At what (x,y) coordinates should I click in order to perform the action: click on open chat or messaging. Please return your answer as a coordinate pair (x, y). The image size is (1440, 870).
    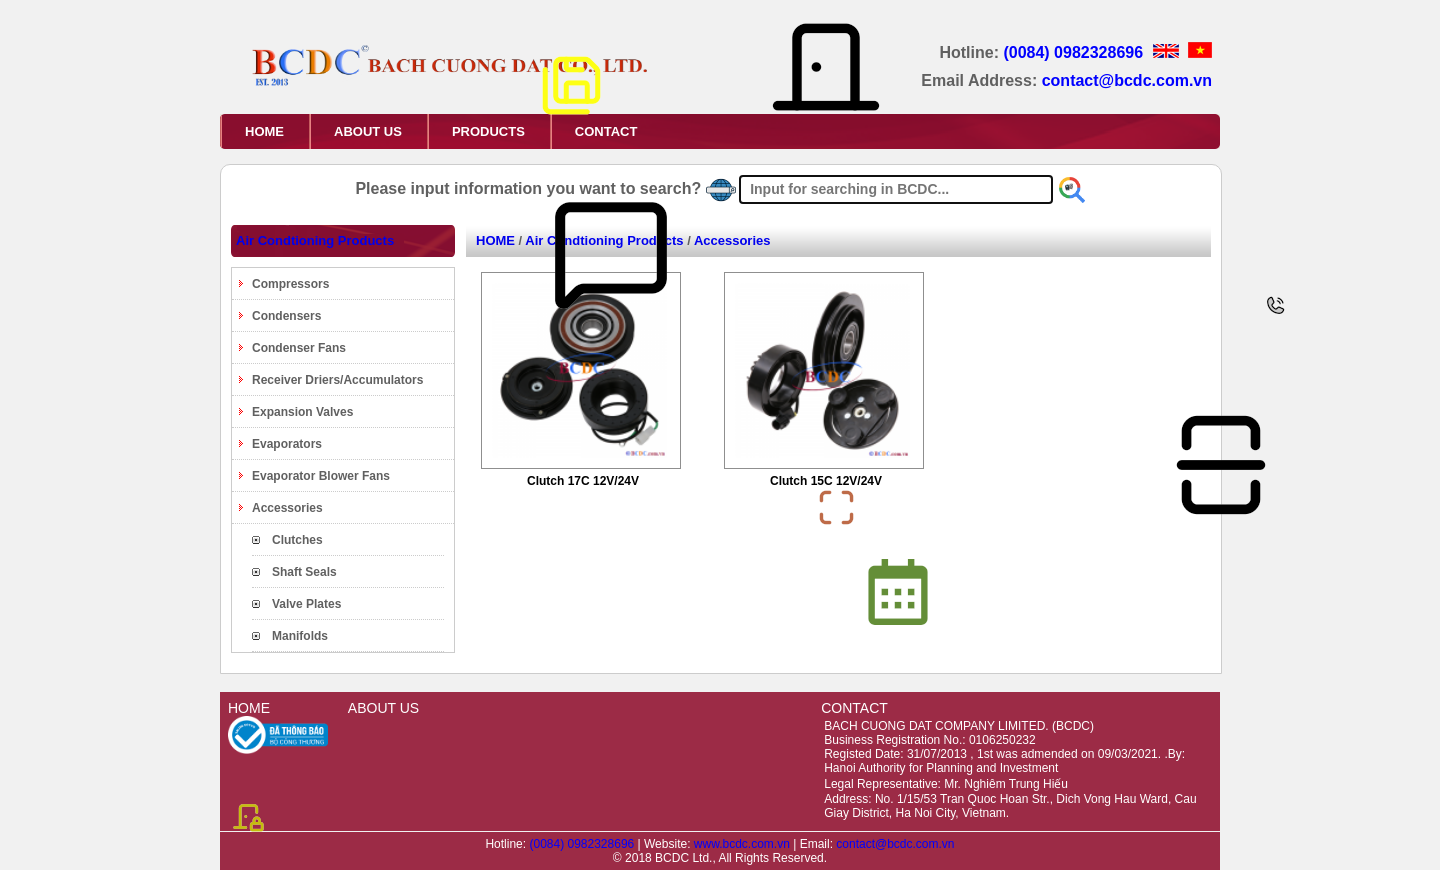
    Looking at the image, I should click on (611, 253).